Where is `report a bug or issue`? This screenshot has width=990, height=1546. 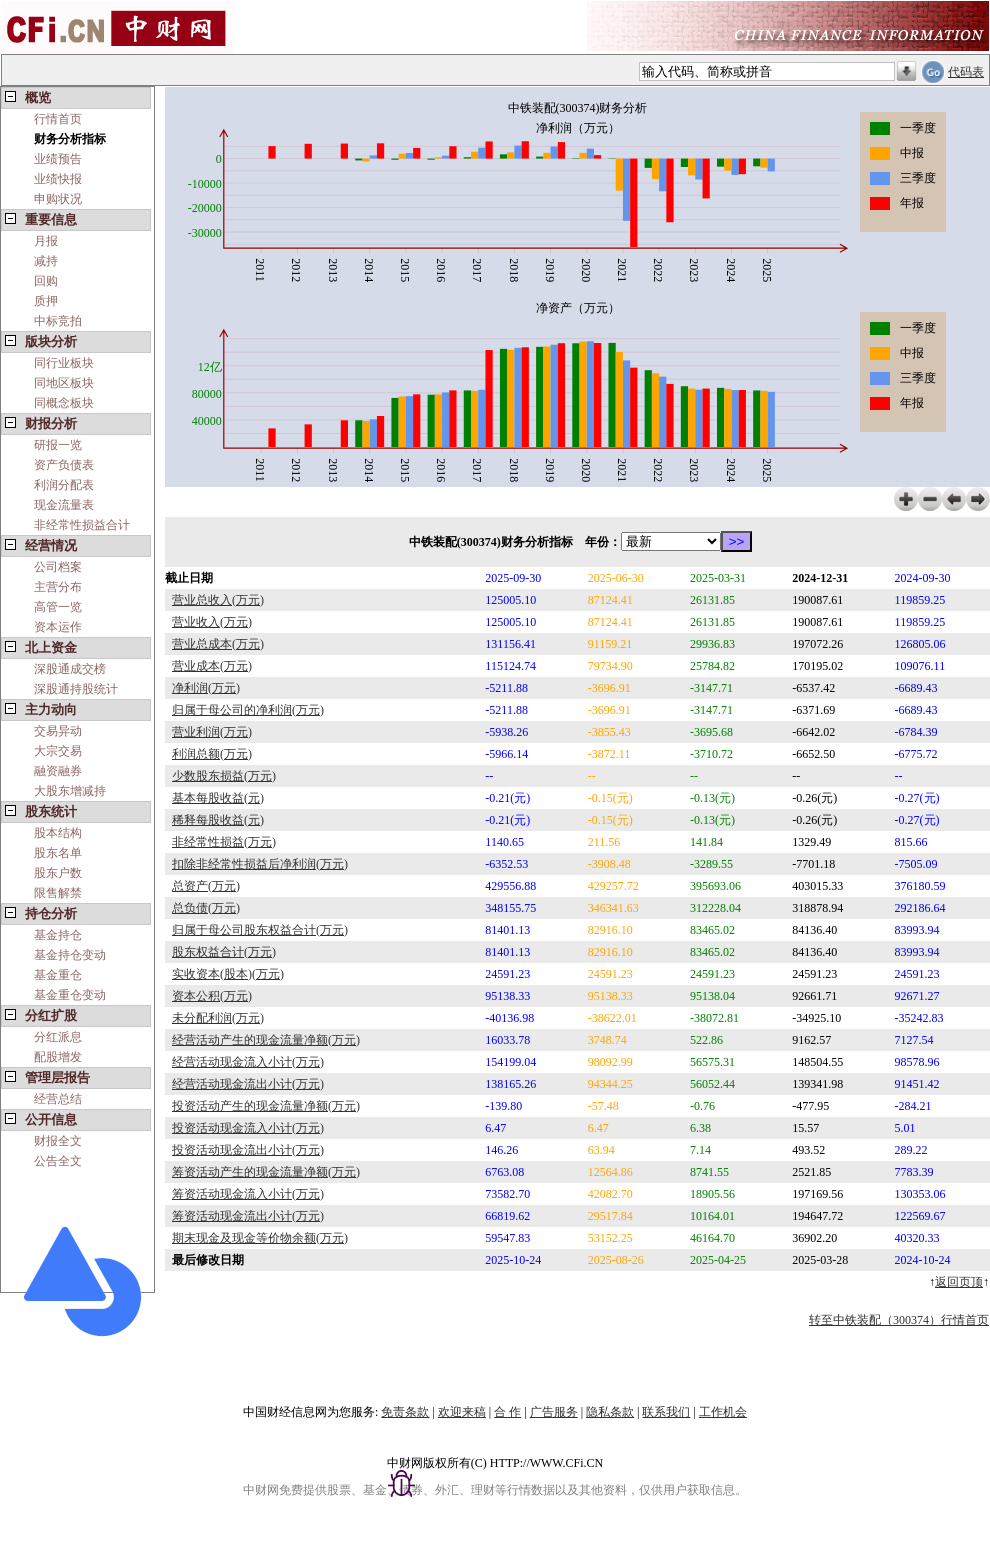
report a bug or issue is located at coordinates (401, 1483).